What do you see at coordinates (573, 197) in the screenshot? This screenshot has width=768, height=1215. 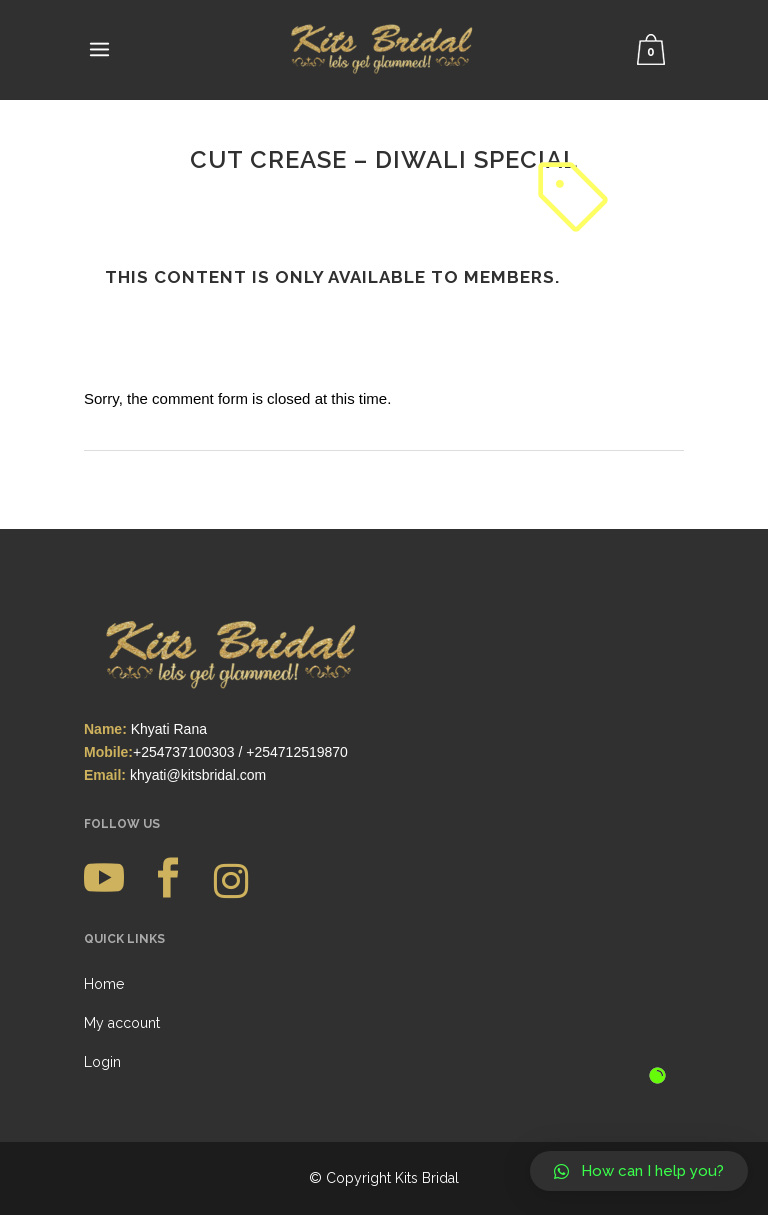 I see `add or manage tags` at bounding box center [573, 197].